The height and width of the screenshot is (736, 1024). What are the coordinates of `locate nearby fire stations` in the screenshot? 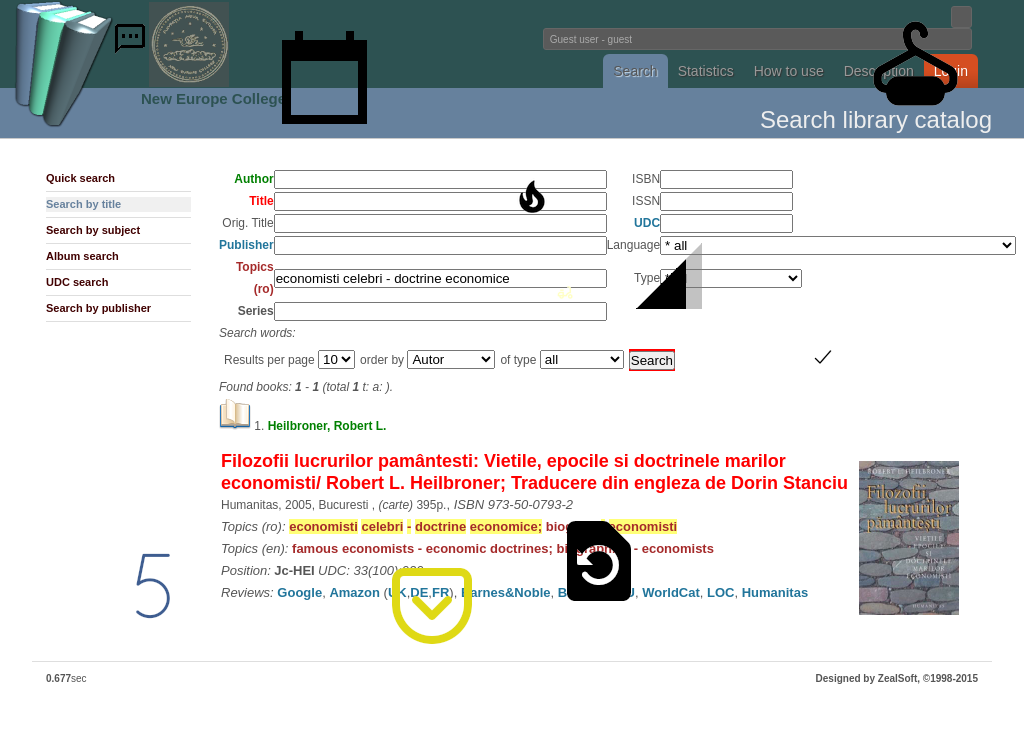 It's located at (532, 197).